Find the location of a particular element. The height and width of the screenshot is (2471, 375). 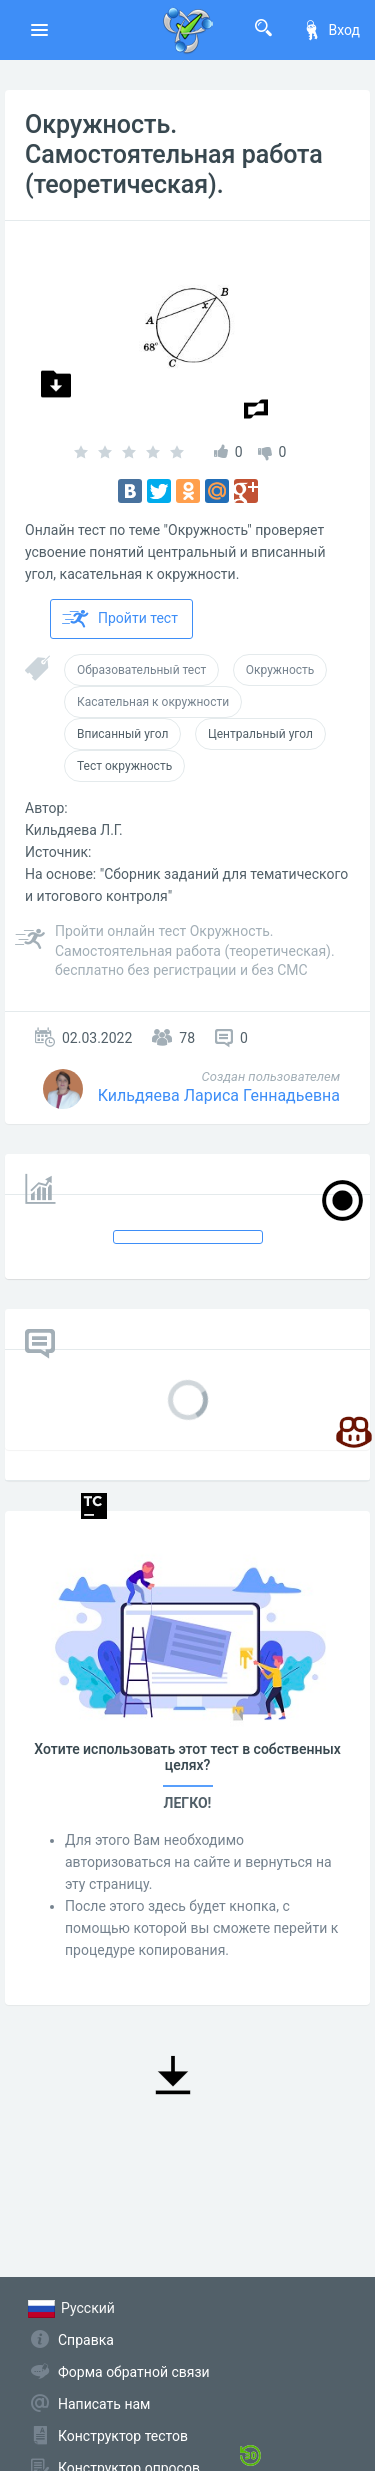

open teamcity build server is located at coordinates (94, 1506).